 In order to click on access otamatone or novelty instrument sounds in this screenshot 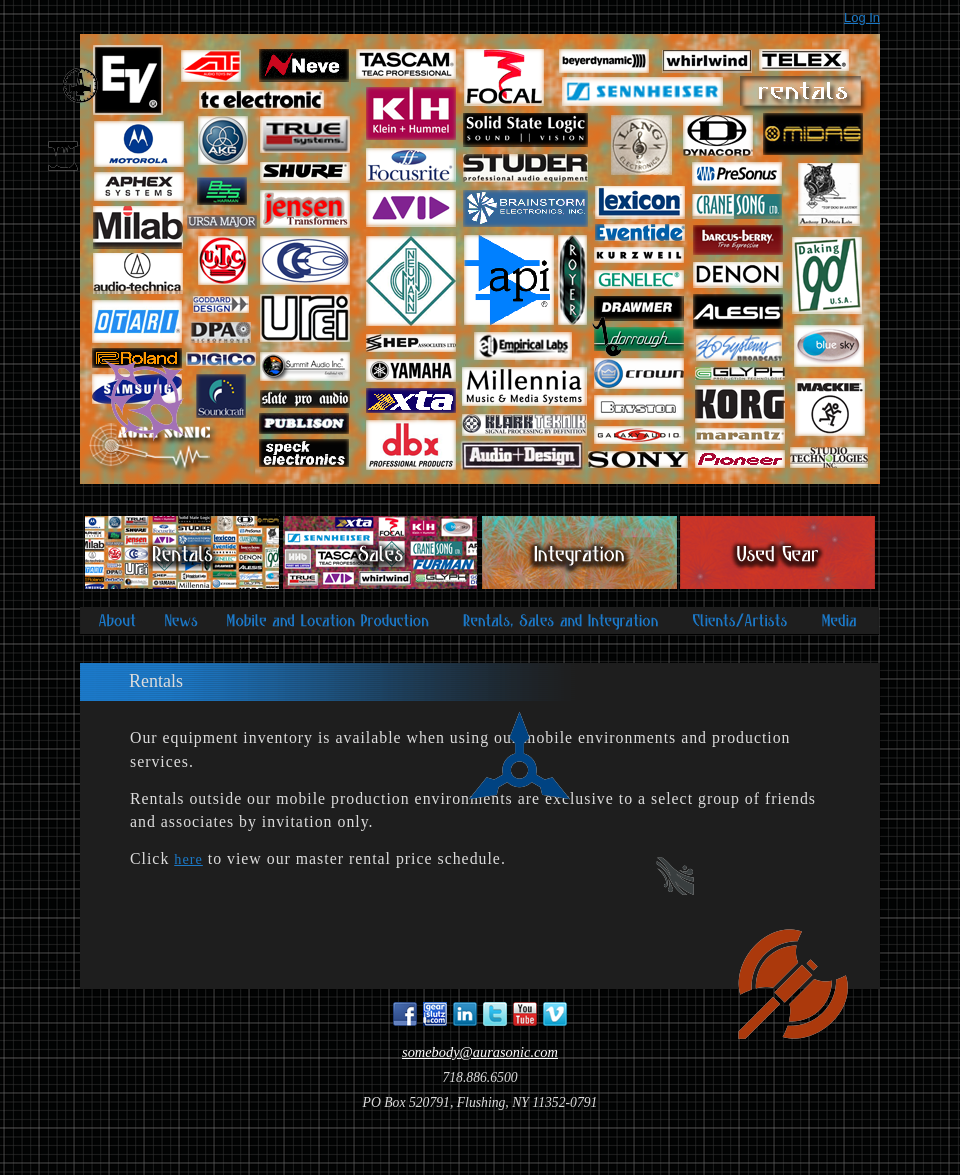, I will do `click(607, 336)`.